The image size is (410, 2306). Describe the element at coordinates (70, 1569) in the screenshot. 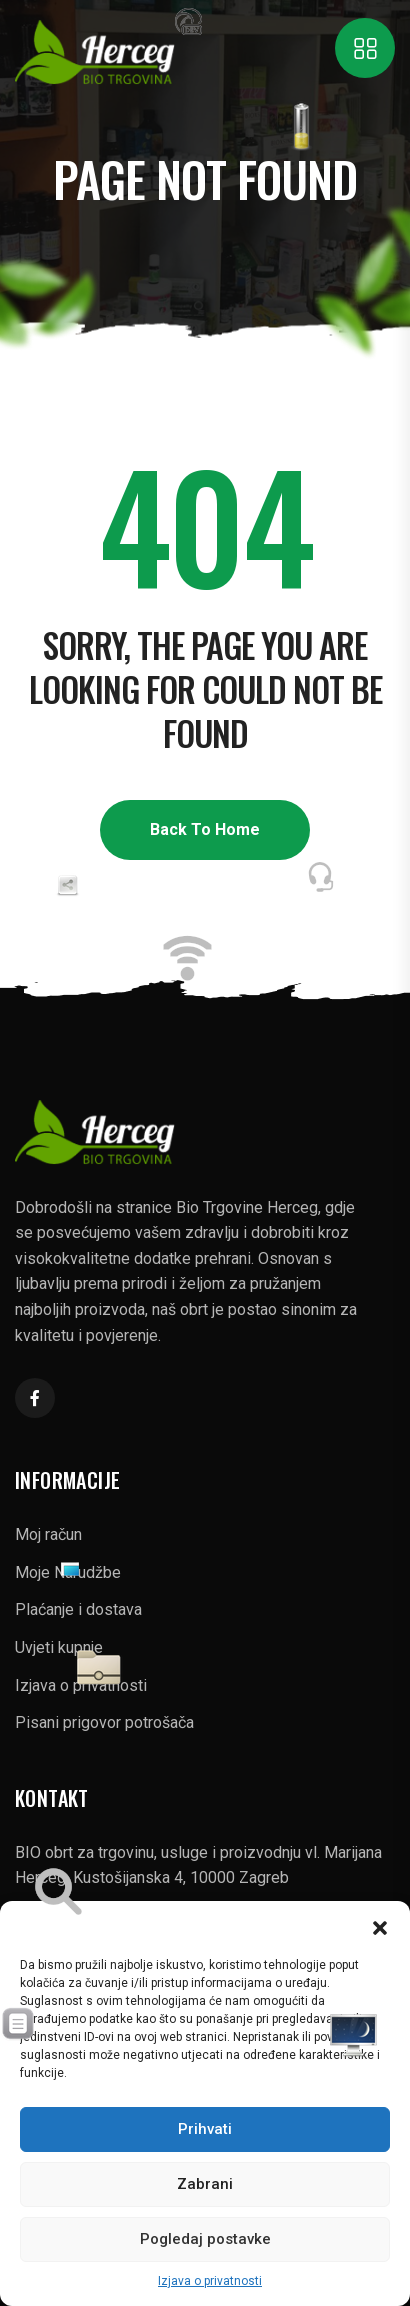

I see `open desktop view` at that location.